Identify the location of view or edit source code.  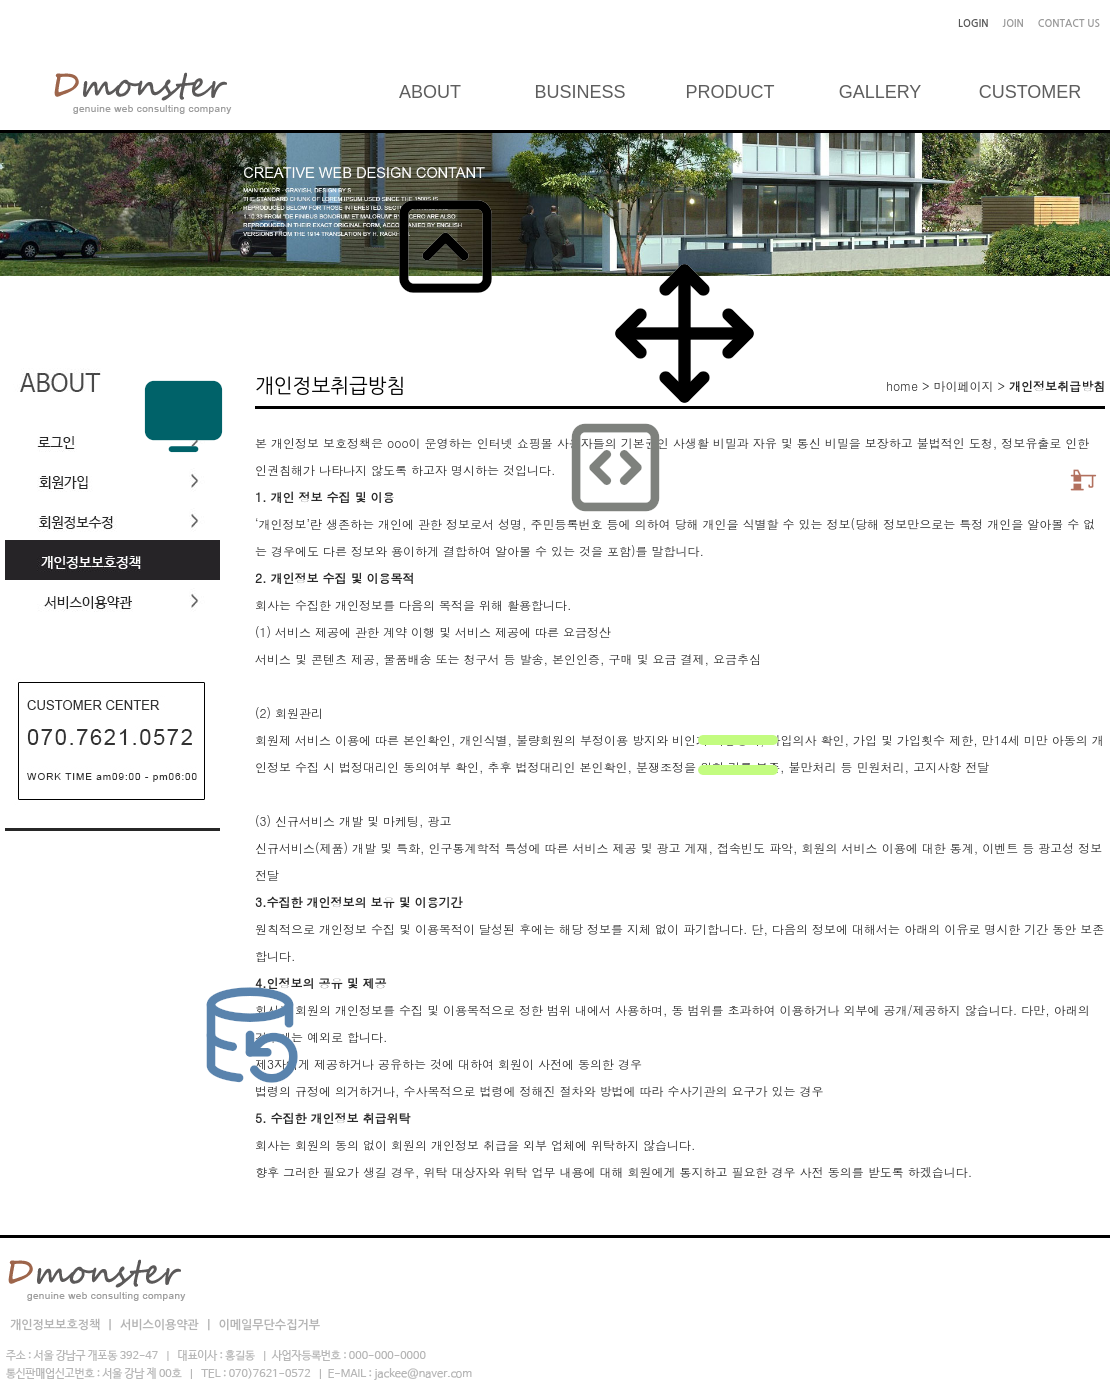
(615, 467).